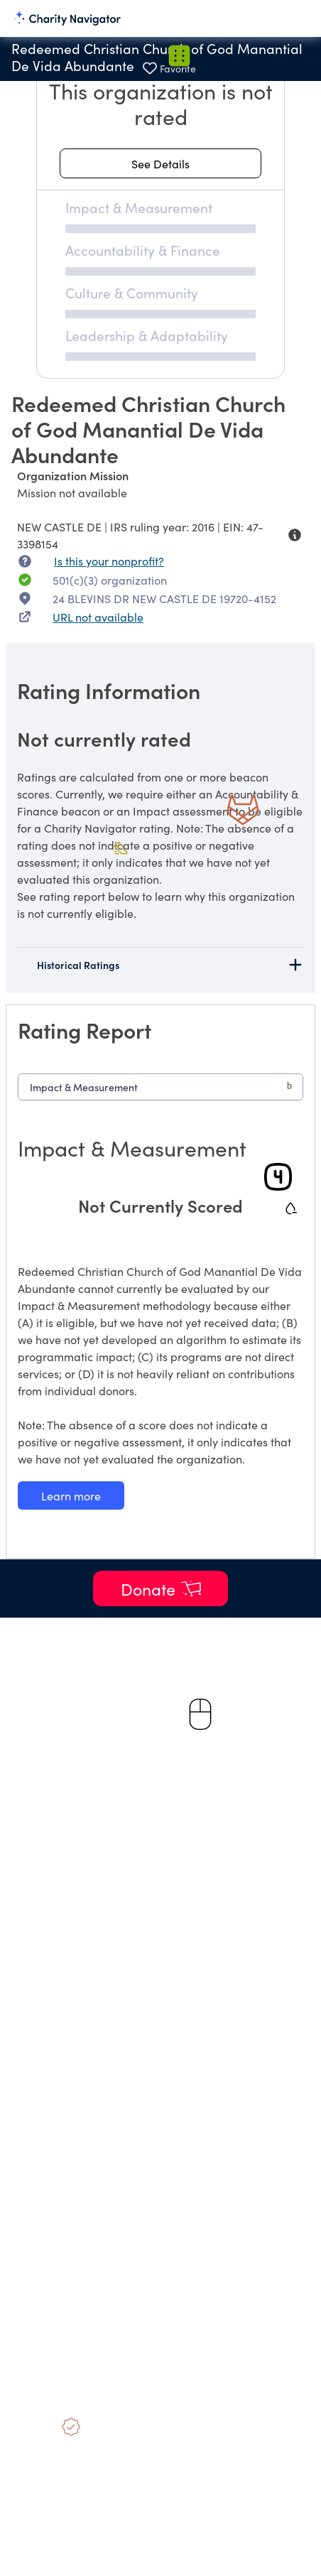  What do you see at coordinates (243, 809) in the screenshot?
I see `open GitLab repository` at bounding box center [243, 809].